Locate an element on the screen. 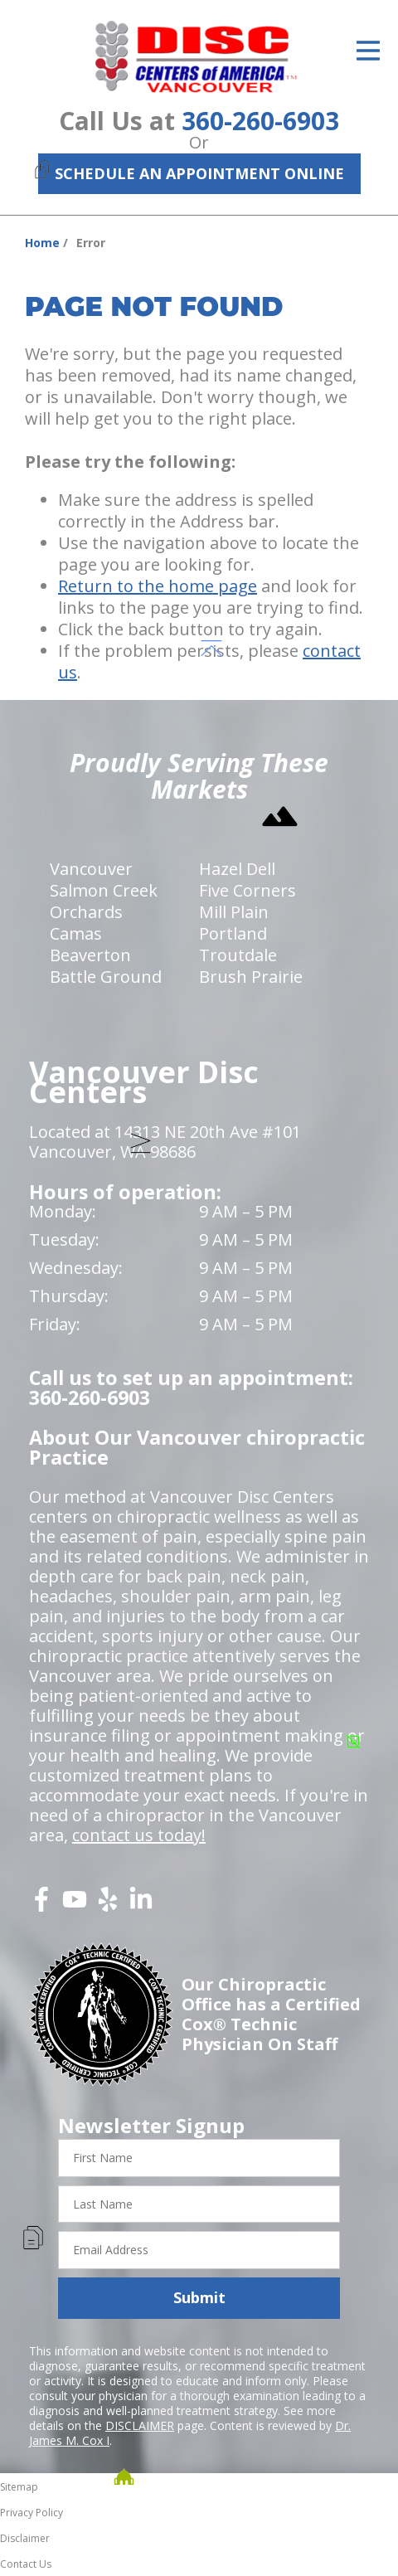 The image size is (398, 2576). find nearby mosques is located at coordinates (124, 2477).